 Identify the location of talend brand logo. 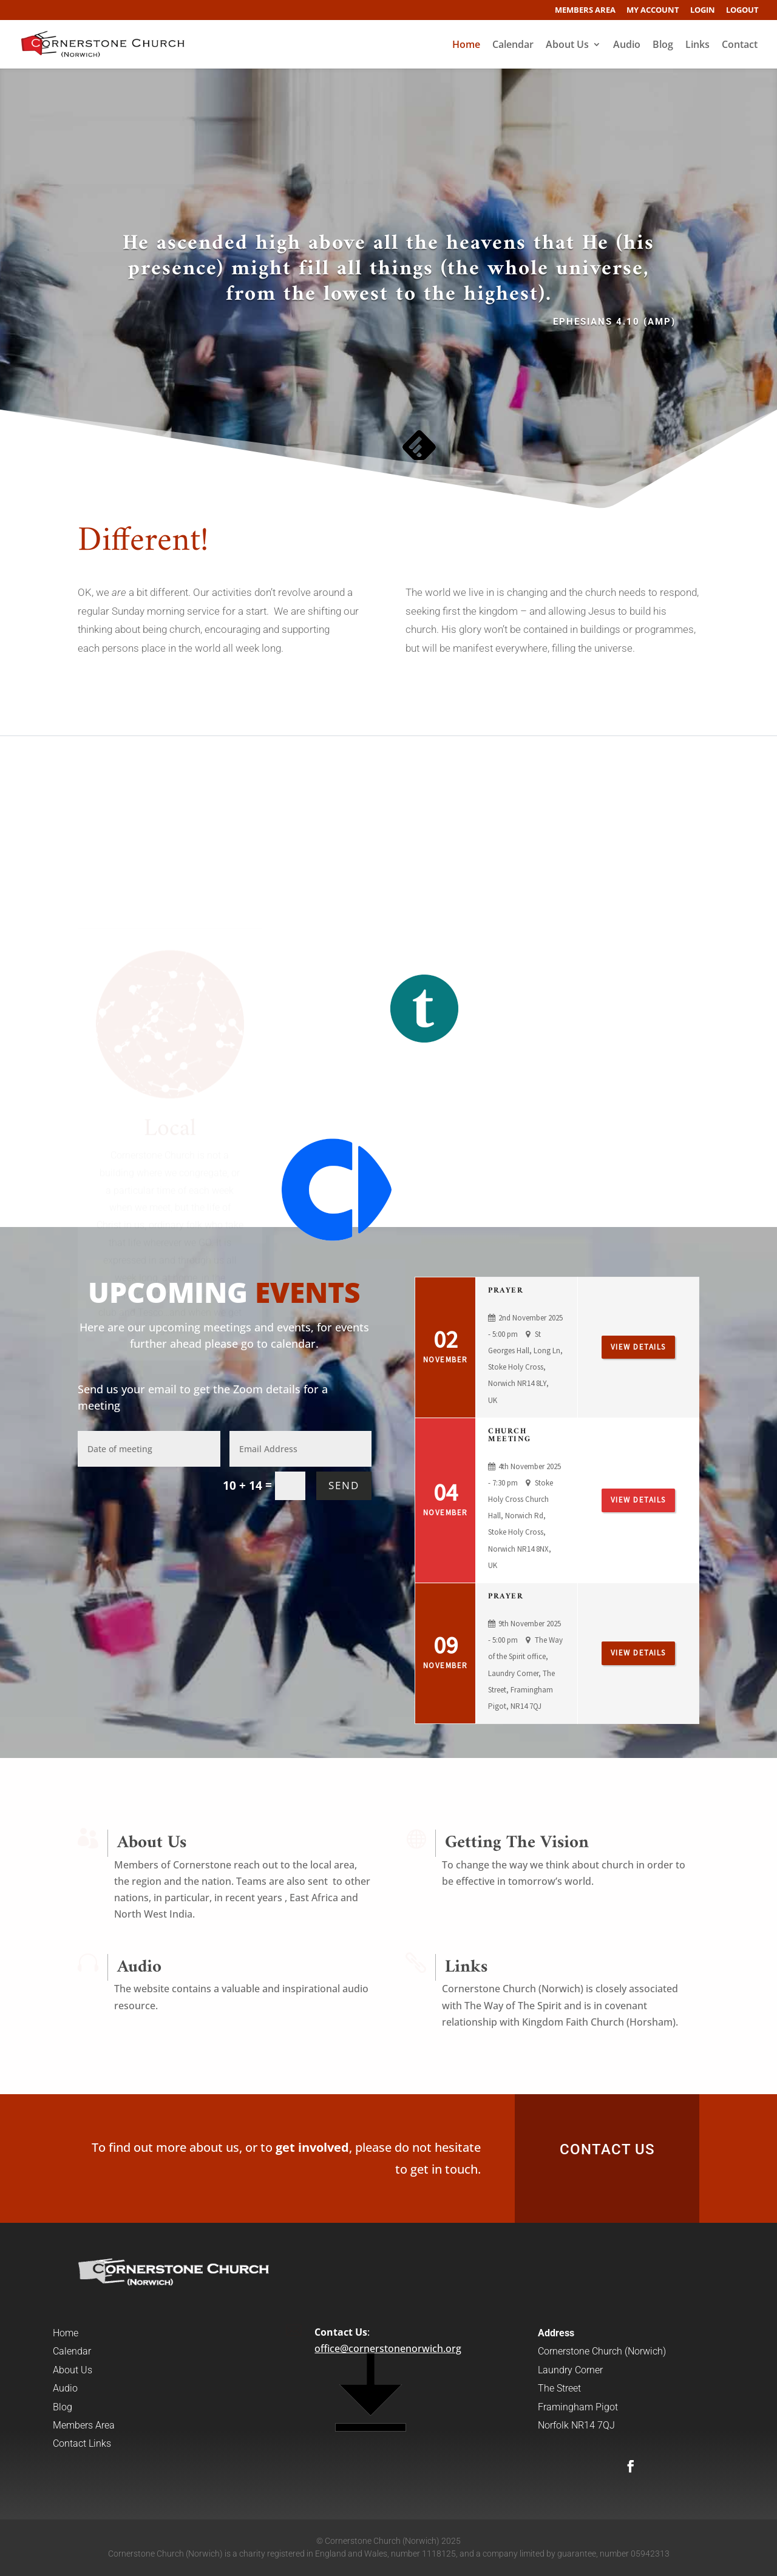
(424, 1009).